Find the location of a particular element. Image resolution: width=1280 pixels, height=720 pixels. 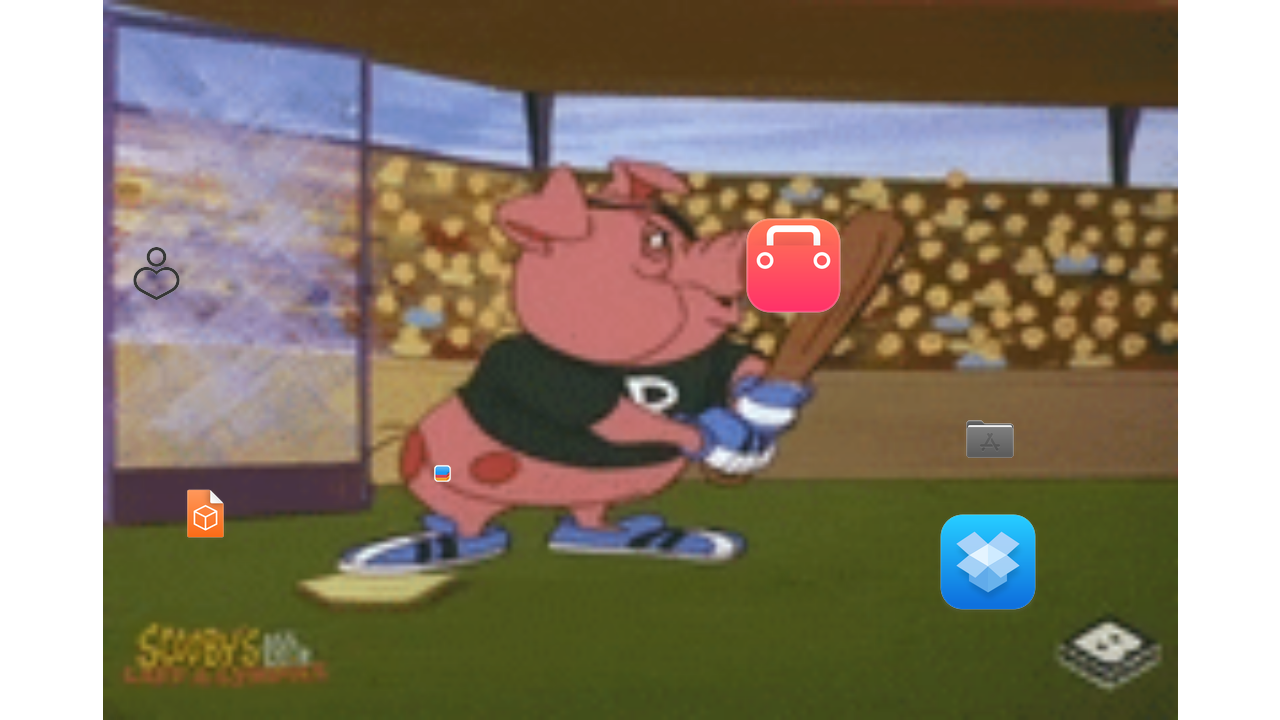

open templates folder is located at coordinates (990, 439).